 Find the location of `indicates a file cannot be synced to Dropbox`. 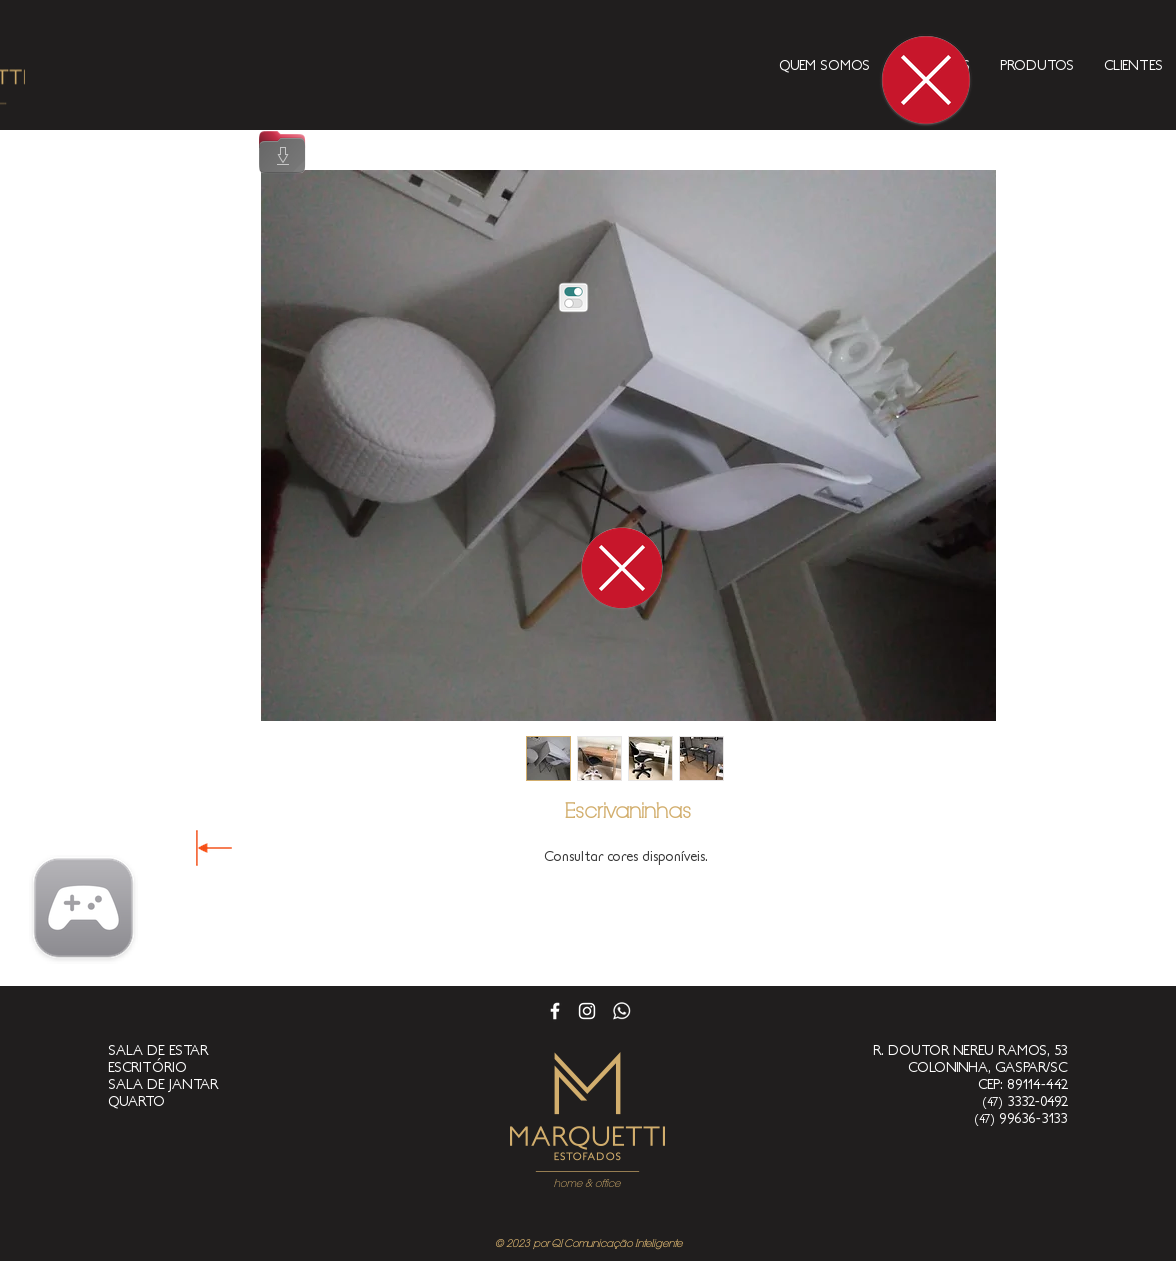

indicates a file cannot be synced to Dropbox is located at coordinates (926, 80).